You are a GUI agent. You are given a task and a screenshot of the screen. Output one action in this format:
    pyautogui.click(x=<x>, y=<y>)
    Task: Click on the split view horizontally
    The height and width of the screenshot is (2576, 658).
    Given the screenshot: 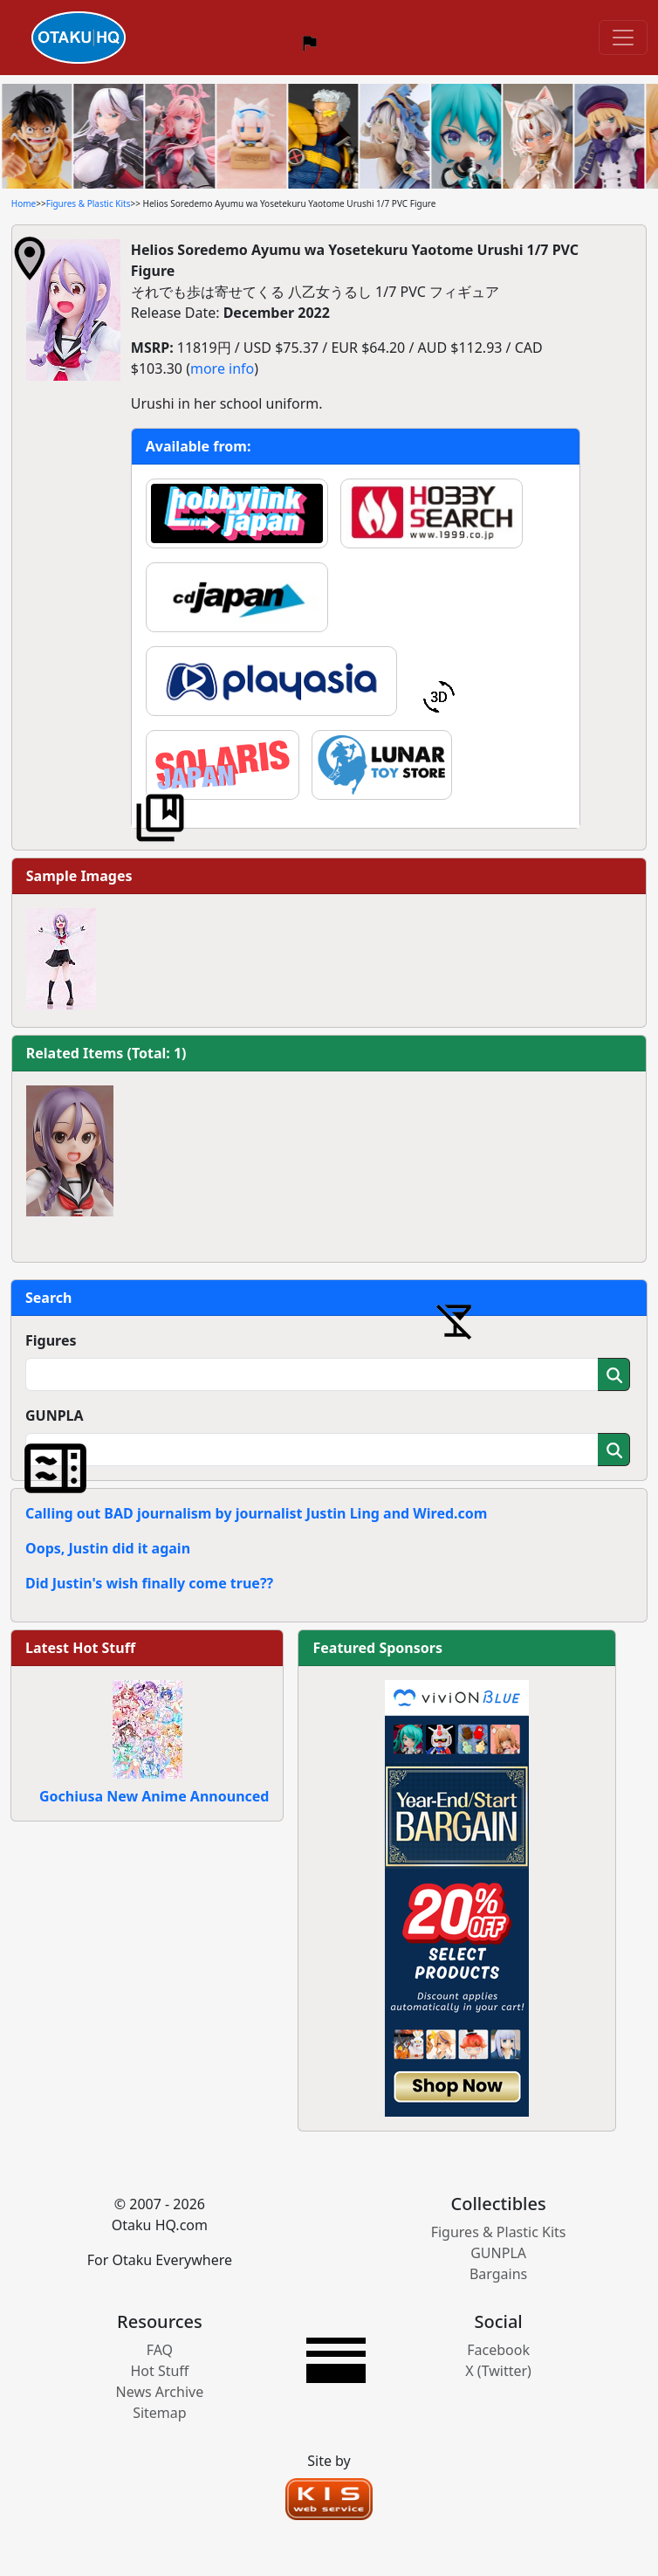 What is the action you would take?
    pyautogui.click(x=336, y=2360)
    